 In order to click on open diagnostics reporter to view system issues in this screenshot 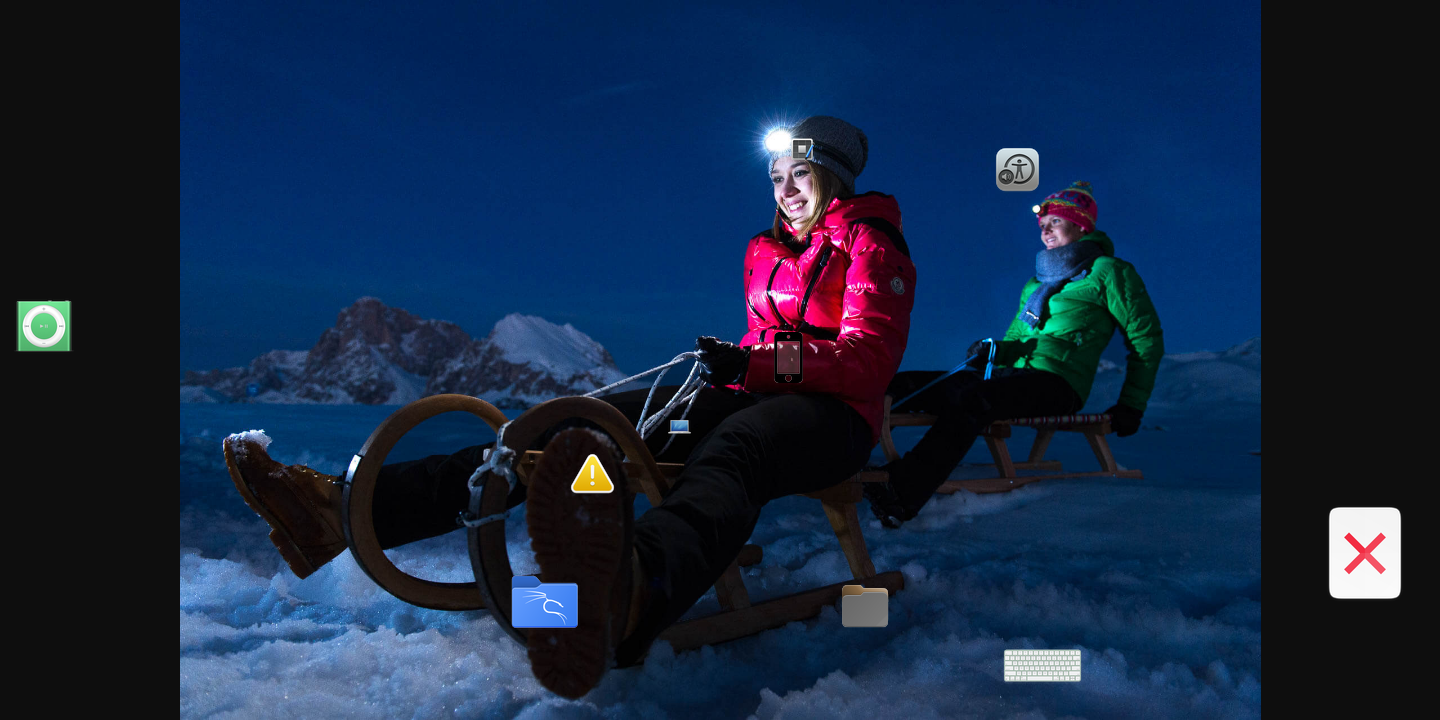, I will do `click(592, 473)`.